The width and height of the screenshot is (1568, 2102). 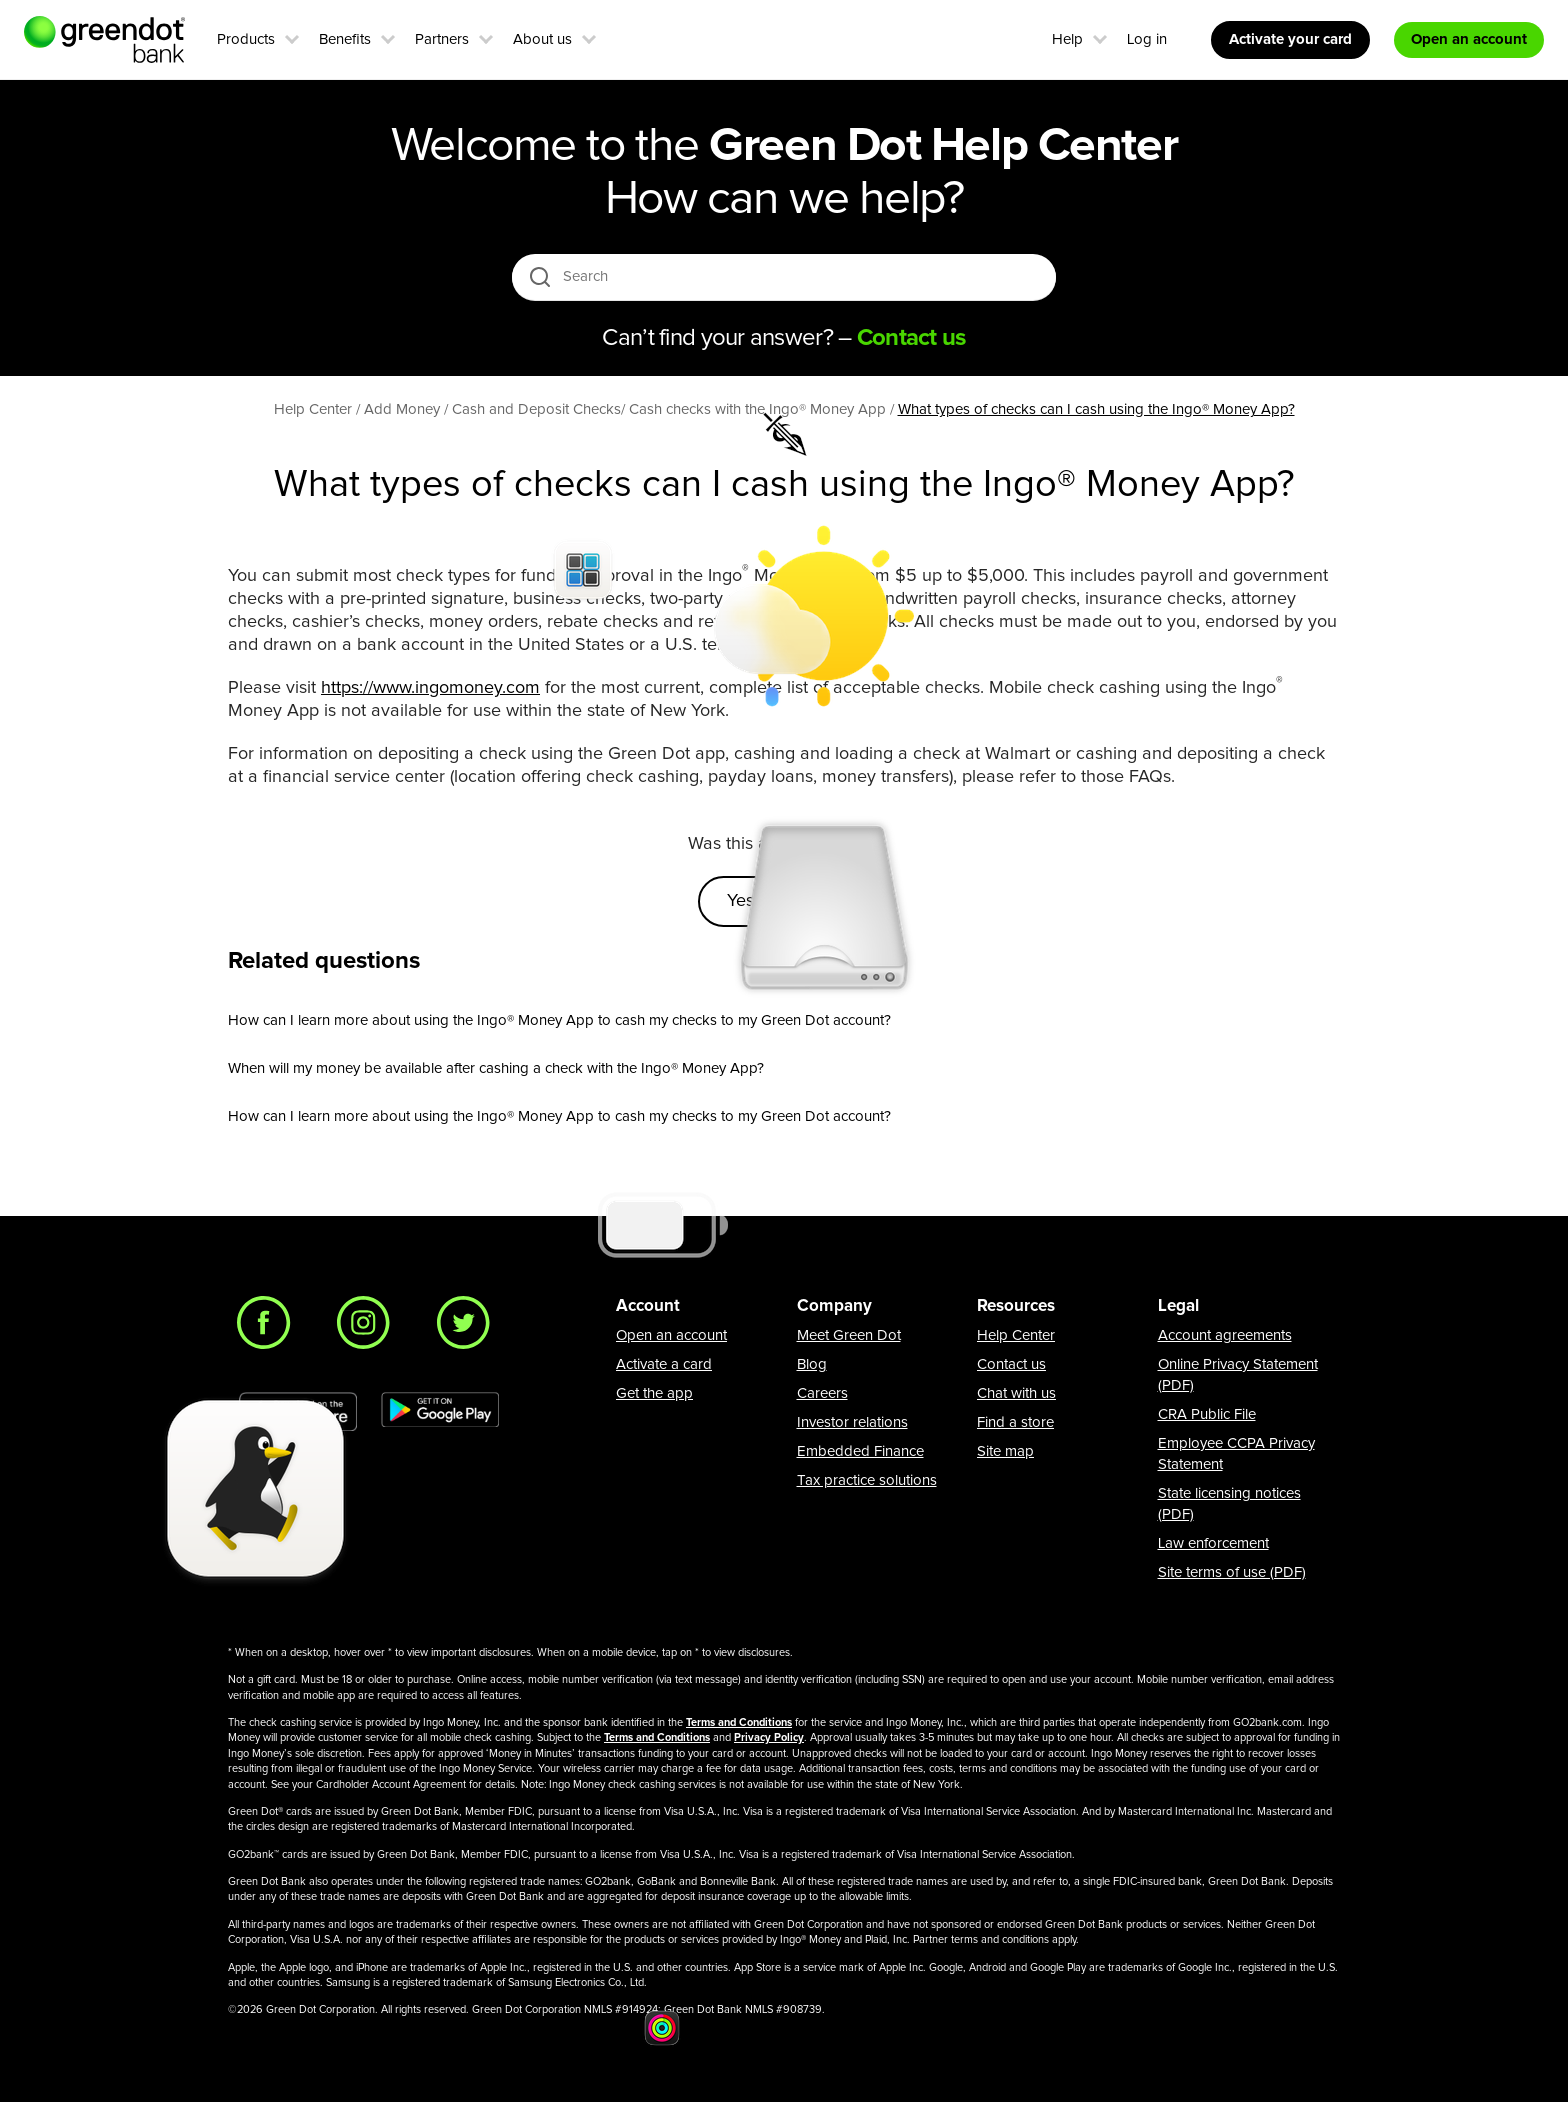 What do you see at coordinates (662, 2028) in the screenshot?
I see `open the fitness app` at bounding box center [662, 2028].